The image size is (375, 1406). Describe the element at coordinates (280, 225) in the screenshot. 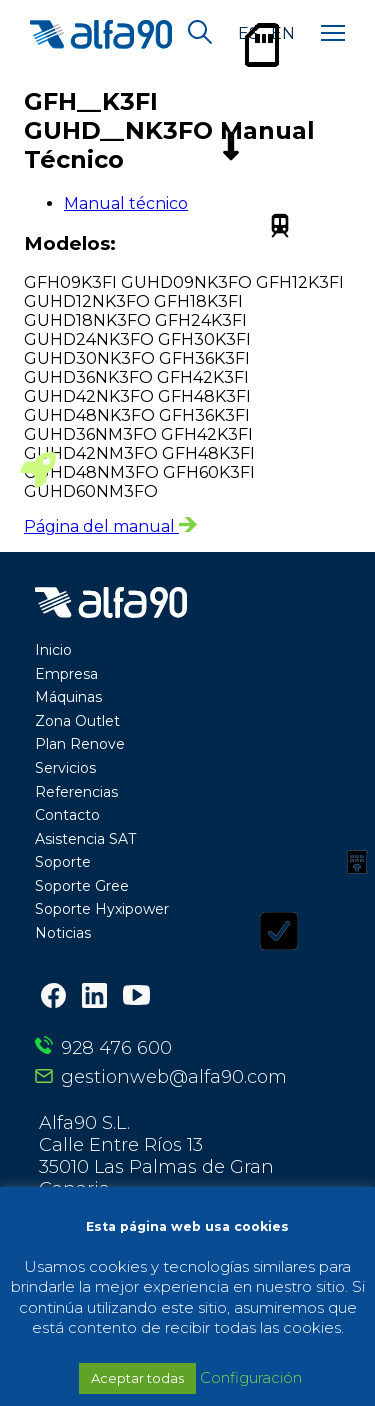

I see `access subway or metro transit information` at that location.